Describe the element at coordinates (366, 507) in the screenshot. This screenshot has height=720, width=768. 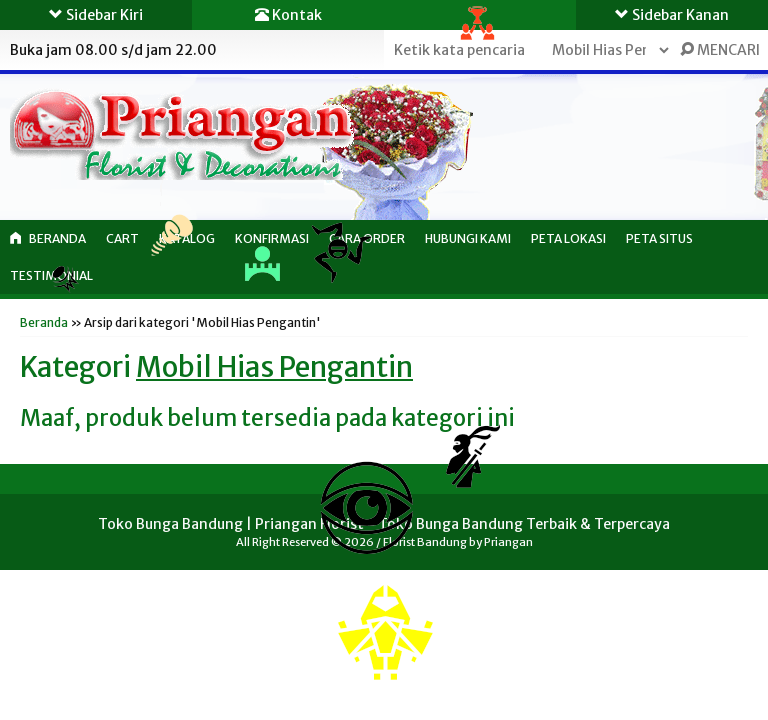
I see `toggle password visibility off` at that location.